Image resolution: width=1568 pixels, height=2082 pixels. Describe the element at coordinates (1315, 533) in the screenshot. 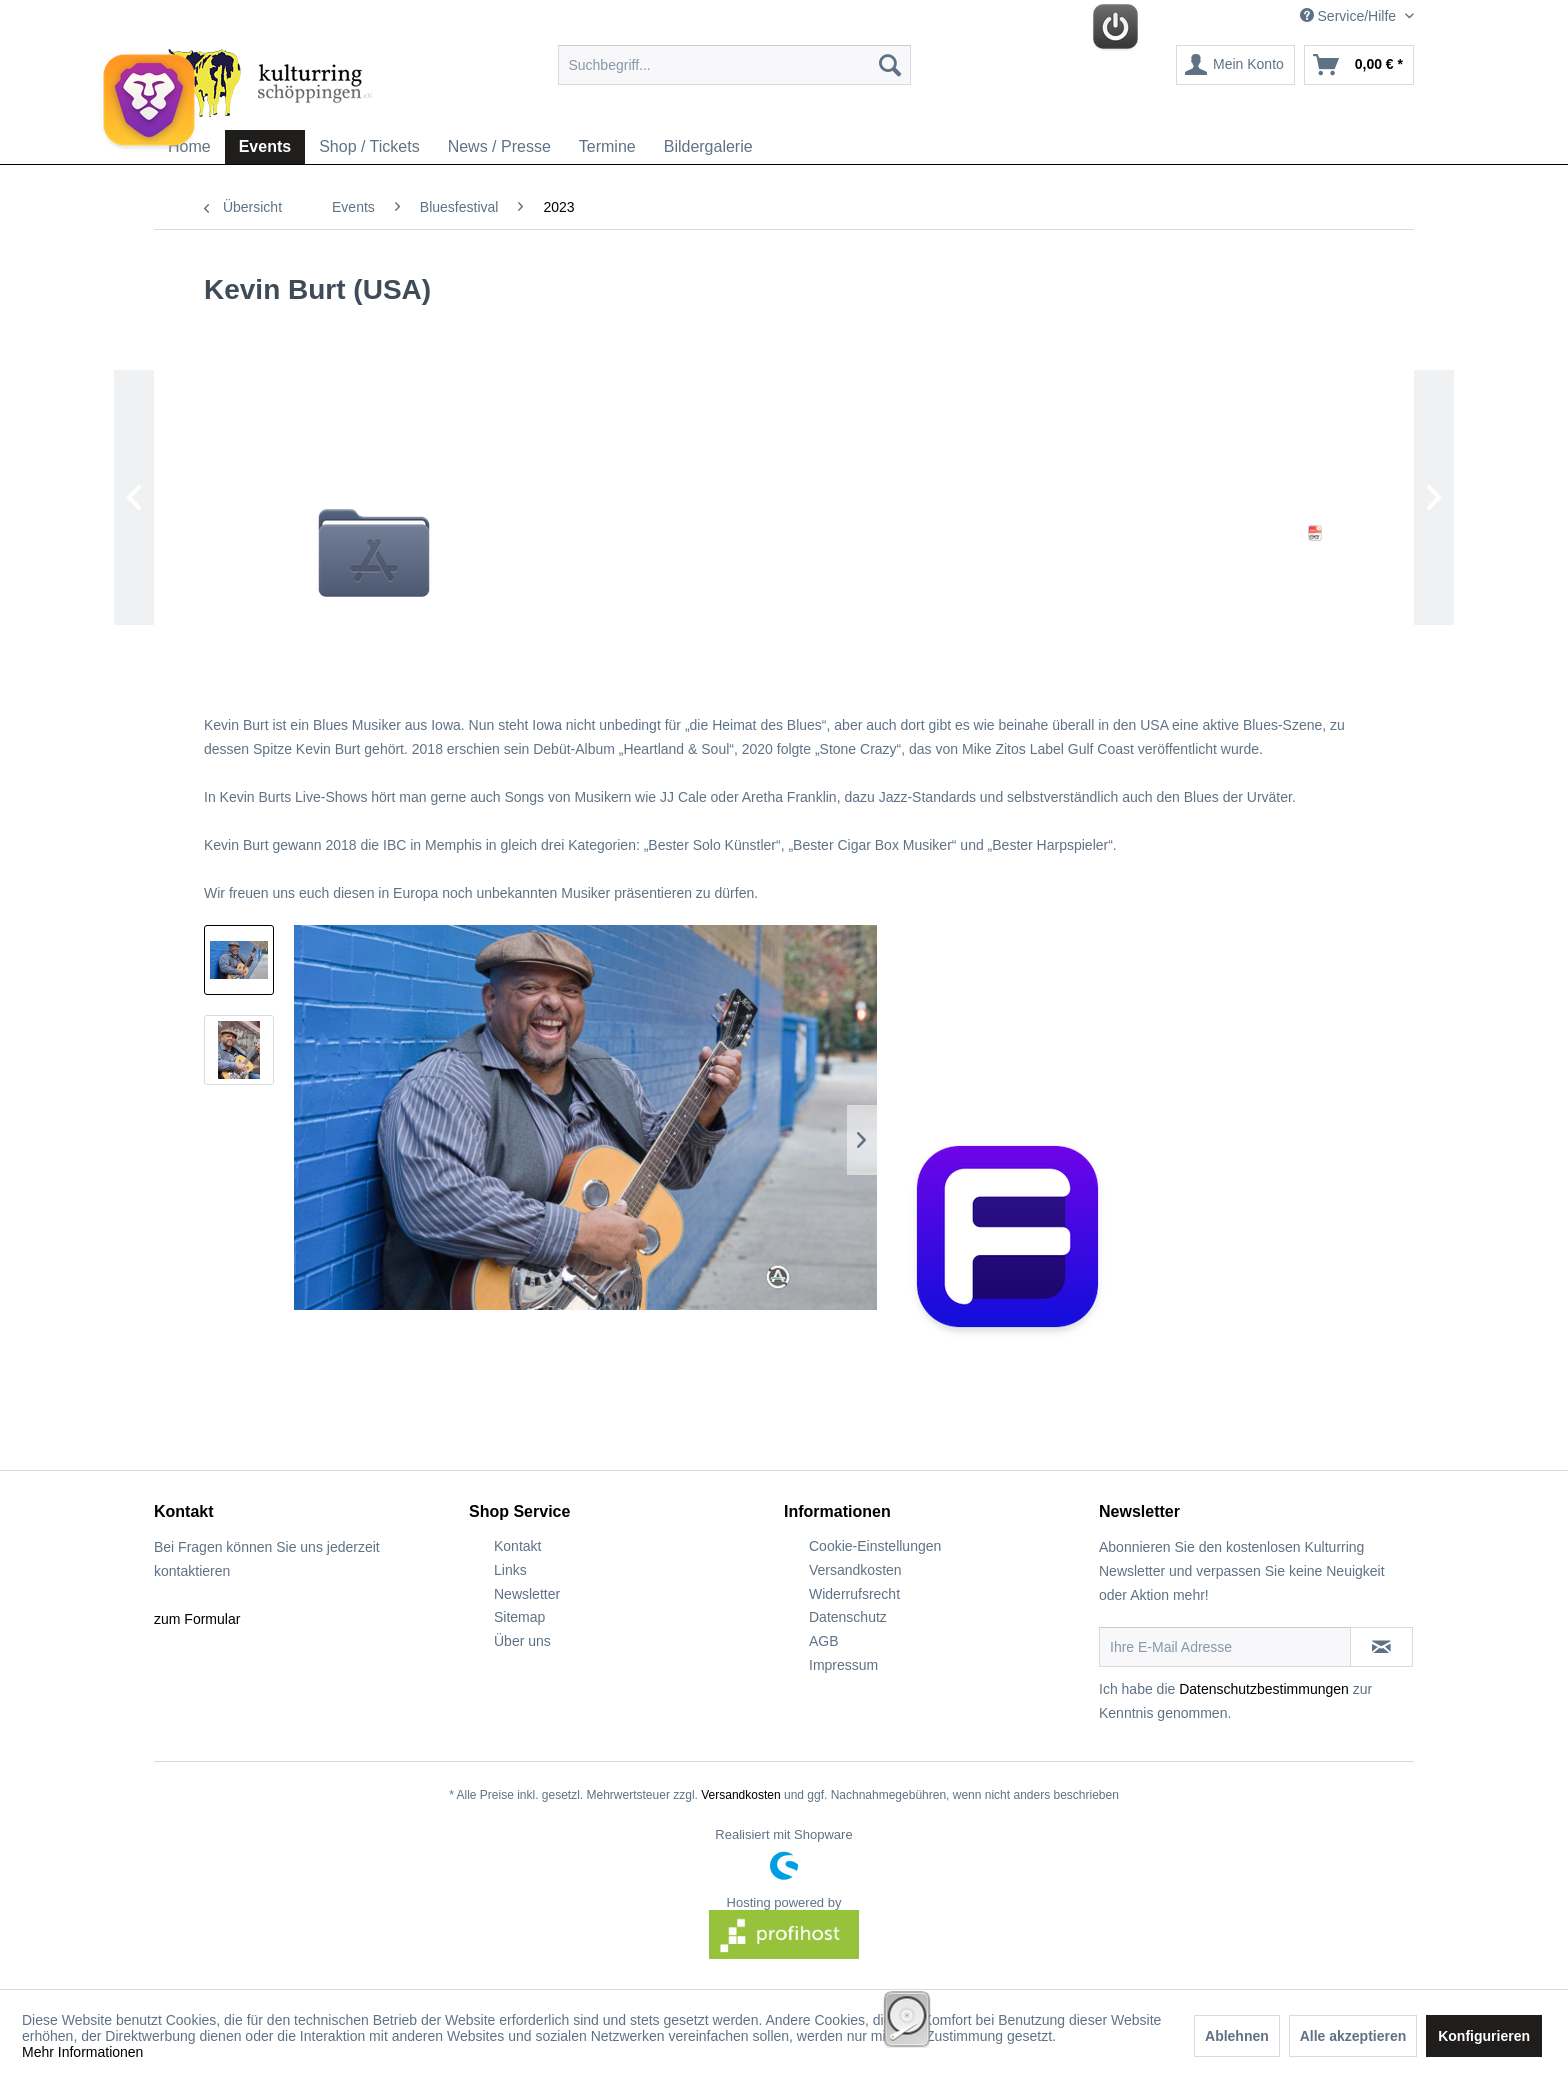

I see `open the papers reference management app` at that location.